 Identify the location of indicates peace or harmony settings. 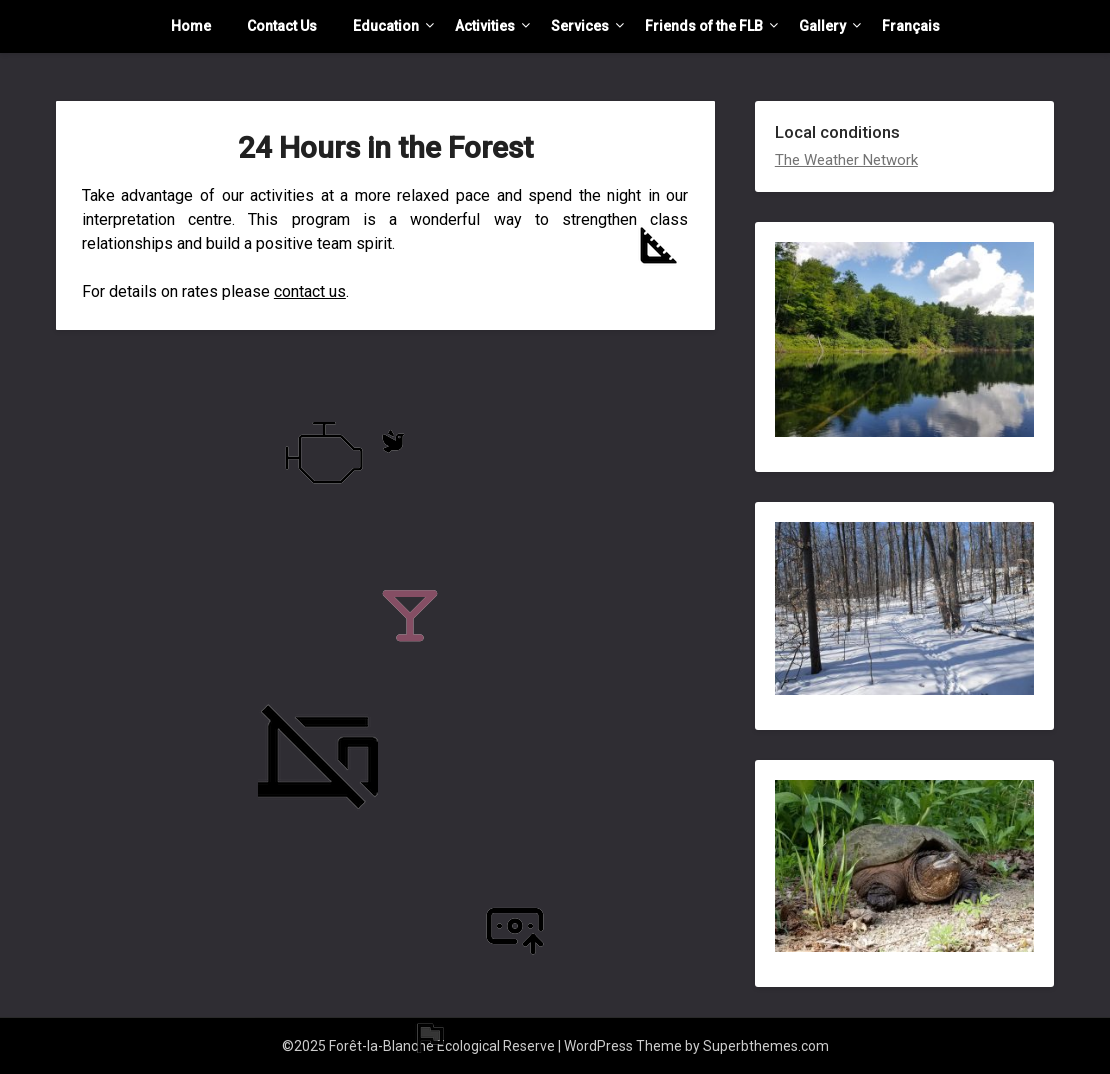
(393, 442).